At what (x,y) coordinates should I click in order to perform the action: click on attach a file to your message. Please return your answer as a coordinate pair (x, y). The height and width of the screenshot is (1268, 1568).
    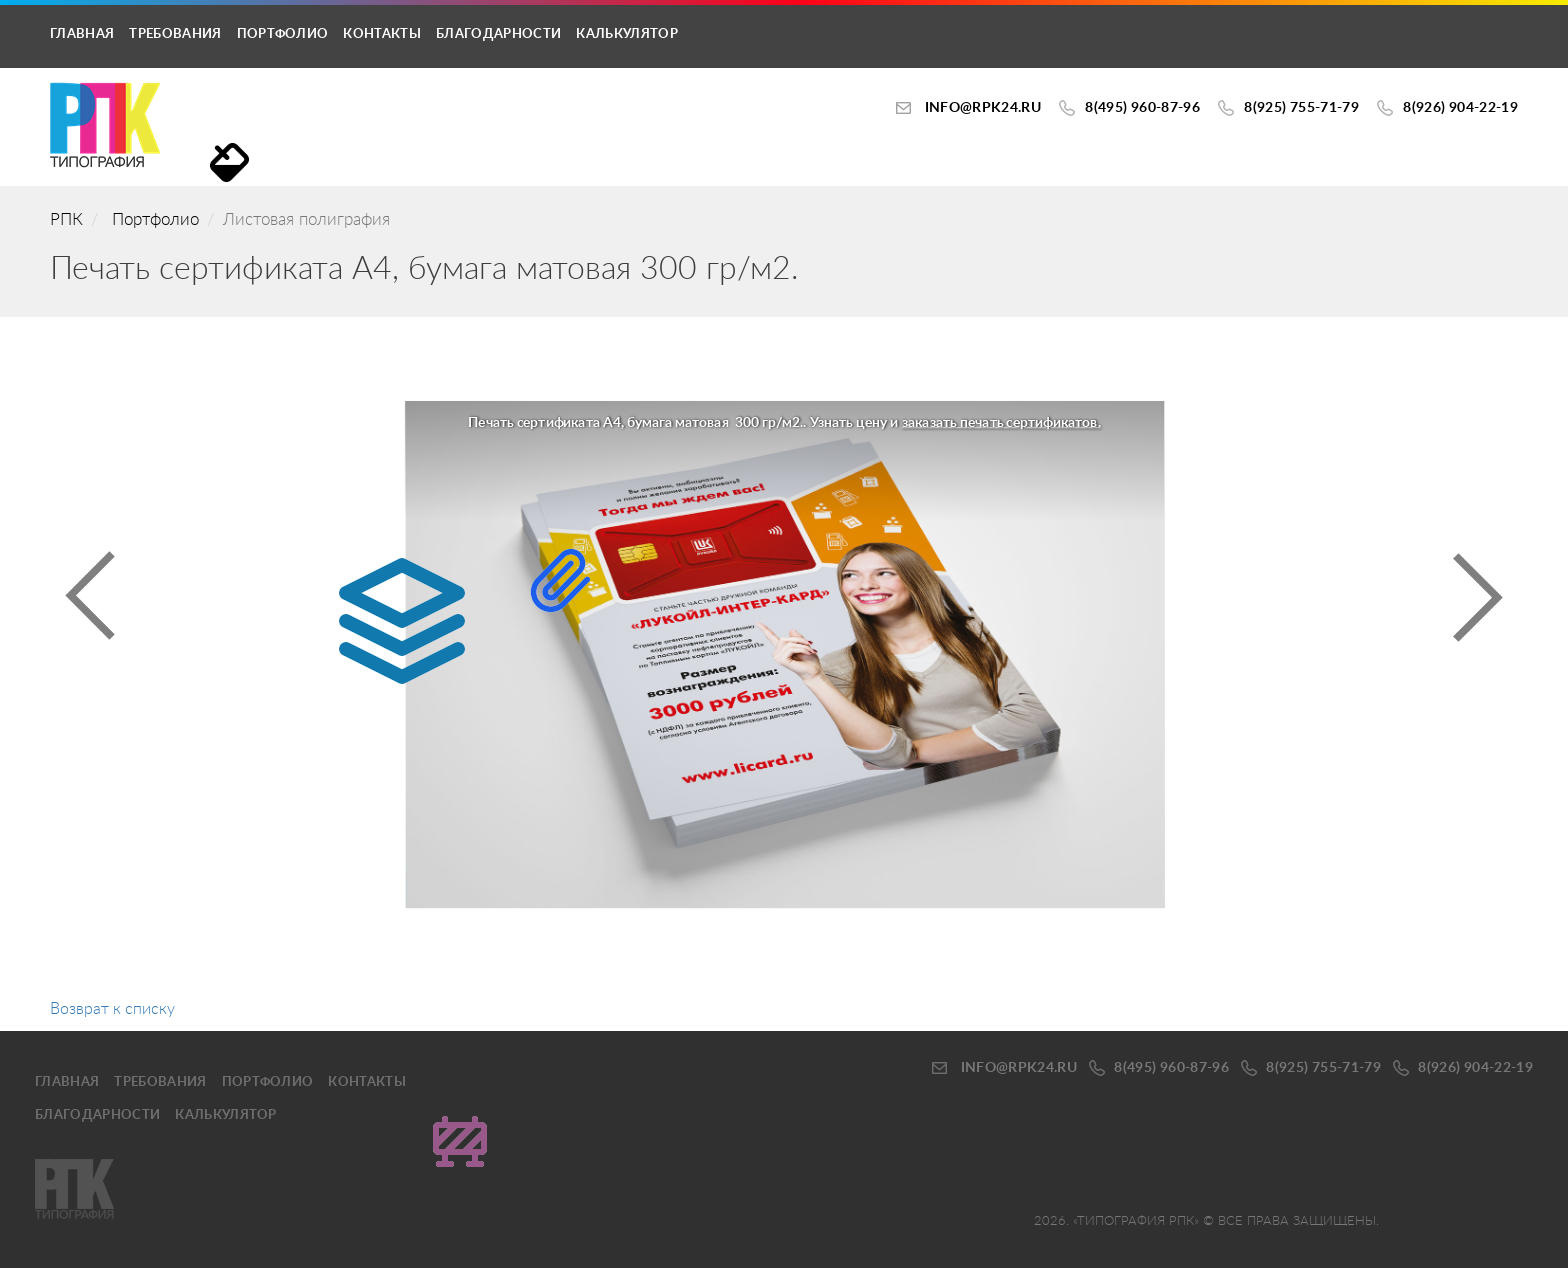
    Looking at the image, I should click on (559, 580).